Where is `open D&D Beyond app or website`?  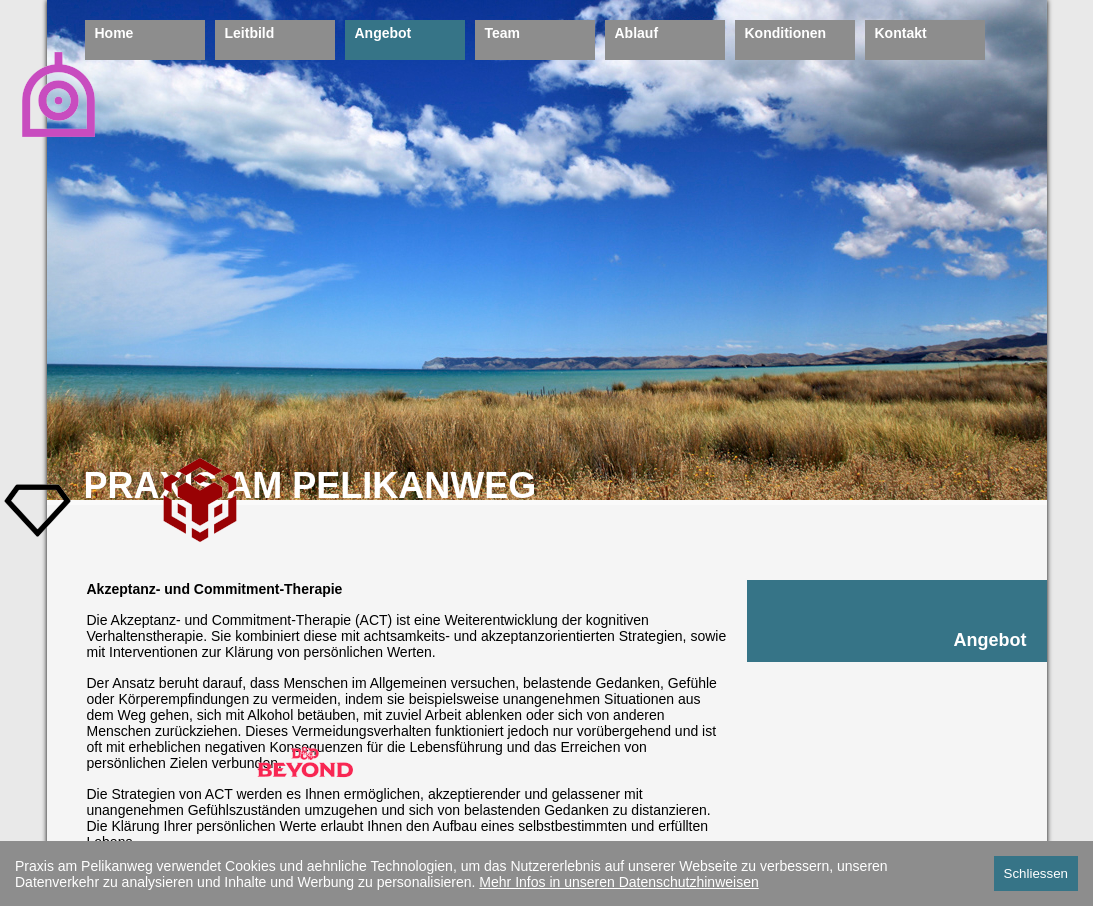
open D&D Beyond app or website is located at coordinates (305, 762).